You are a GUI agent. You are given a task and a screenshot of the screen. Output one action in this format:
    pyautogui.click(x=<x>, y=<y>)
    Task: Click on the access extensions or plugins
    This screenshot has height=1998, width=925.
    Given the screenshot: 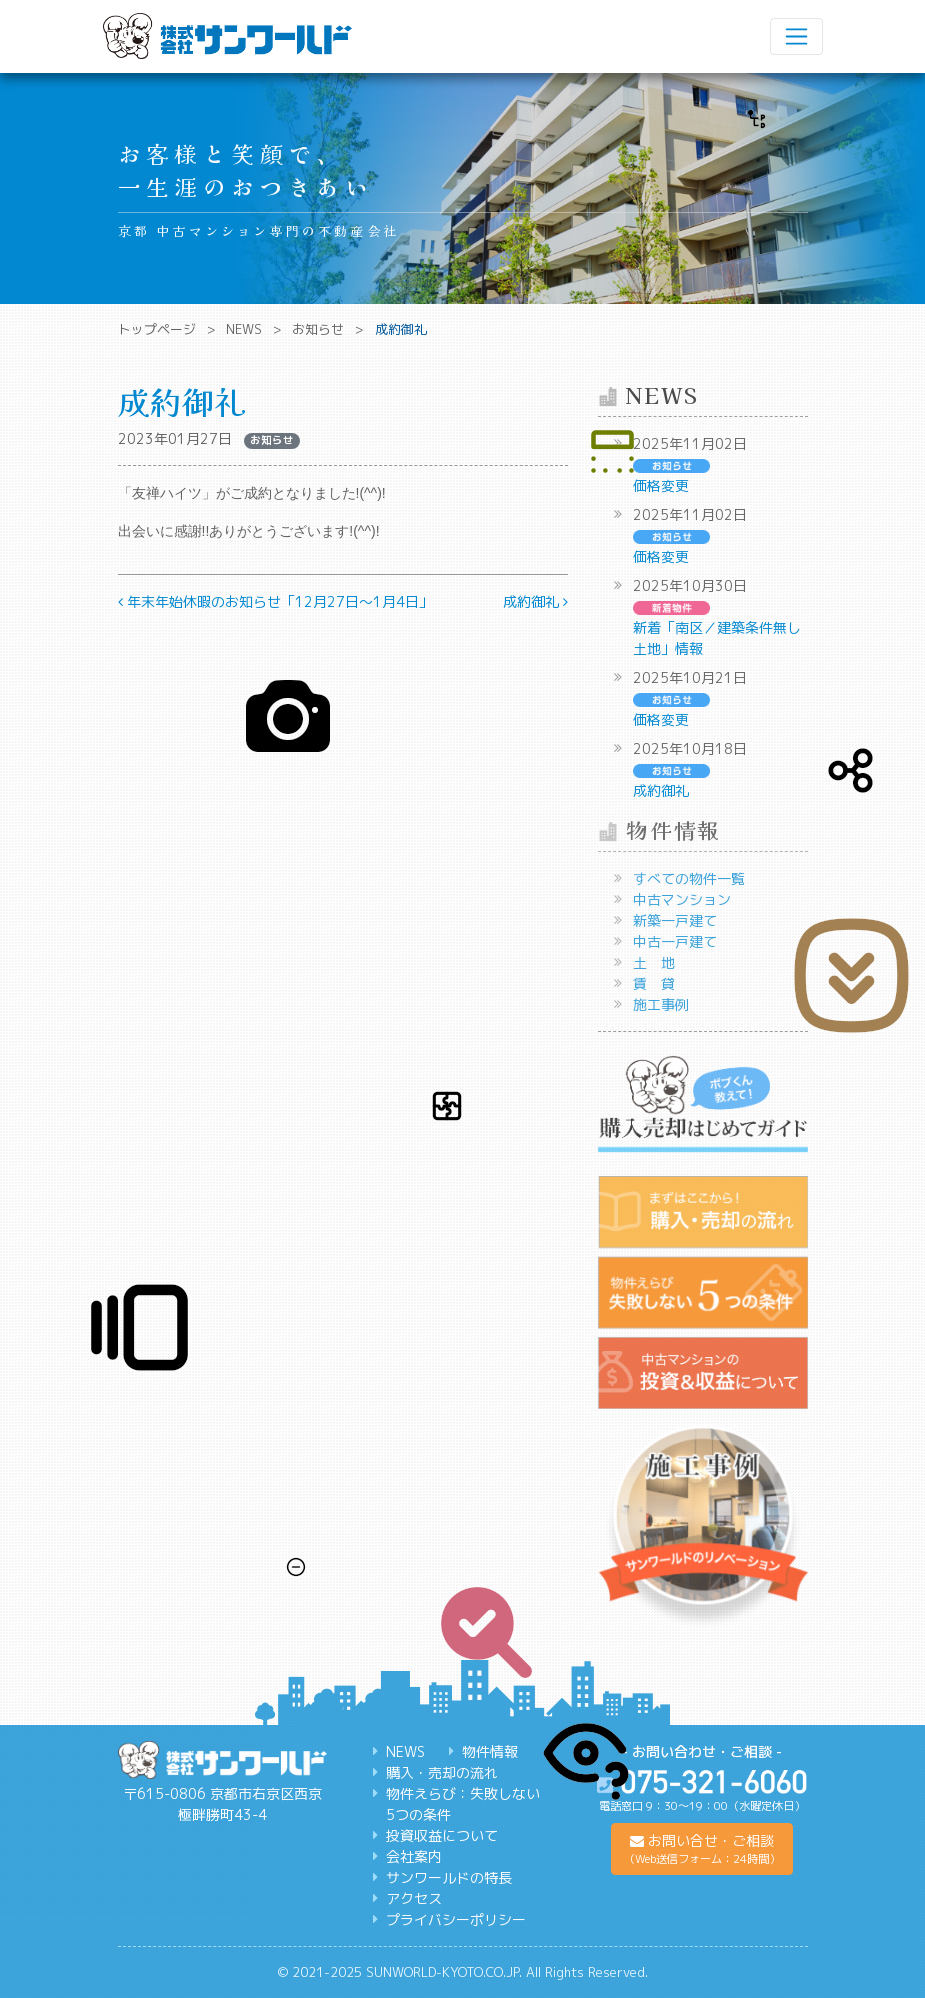 What is the action you would take?
    pyautogui.click(x=447, y=1106)
    